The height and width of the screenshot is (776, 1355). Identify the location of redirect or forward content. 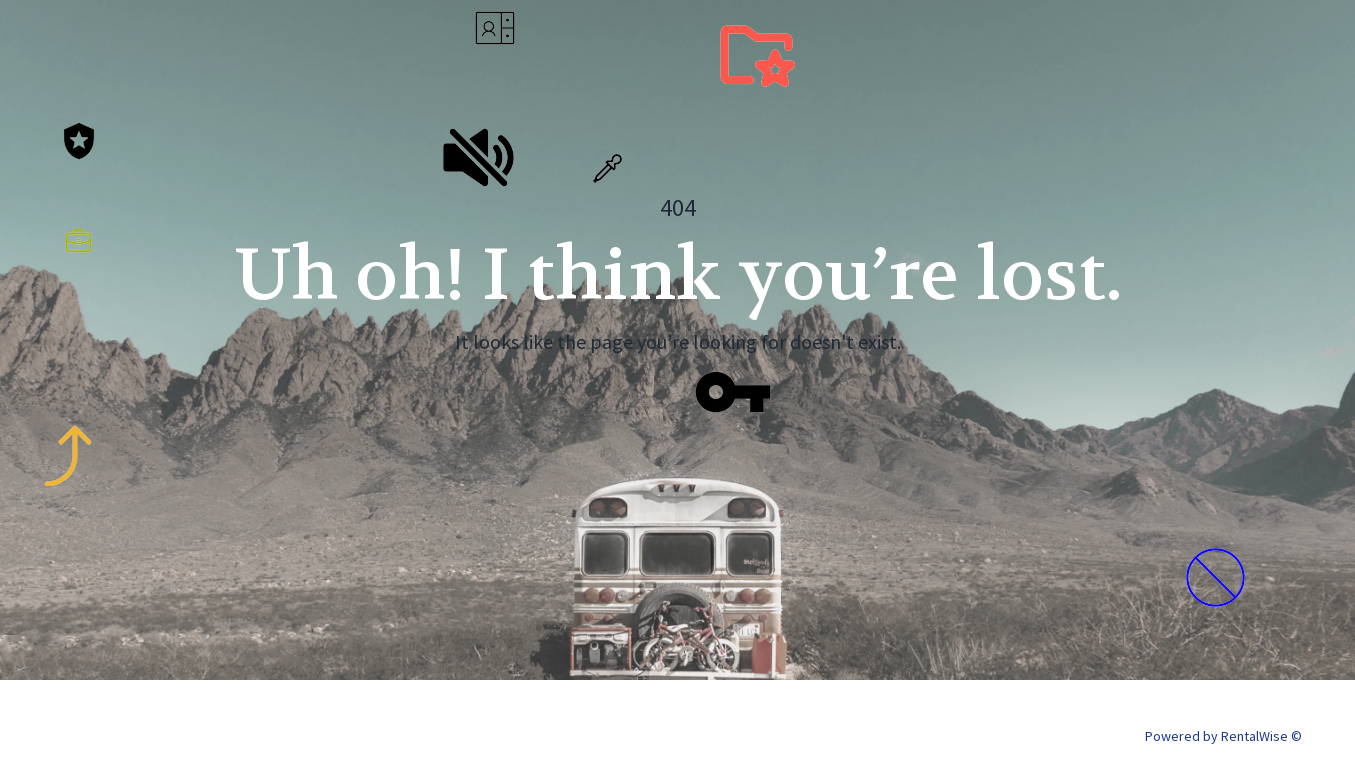
(68, 456).